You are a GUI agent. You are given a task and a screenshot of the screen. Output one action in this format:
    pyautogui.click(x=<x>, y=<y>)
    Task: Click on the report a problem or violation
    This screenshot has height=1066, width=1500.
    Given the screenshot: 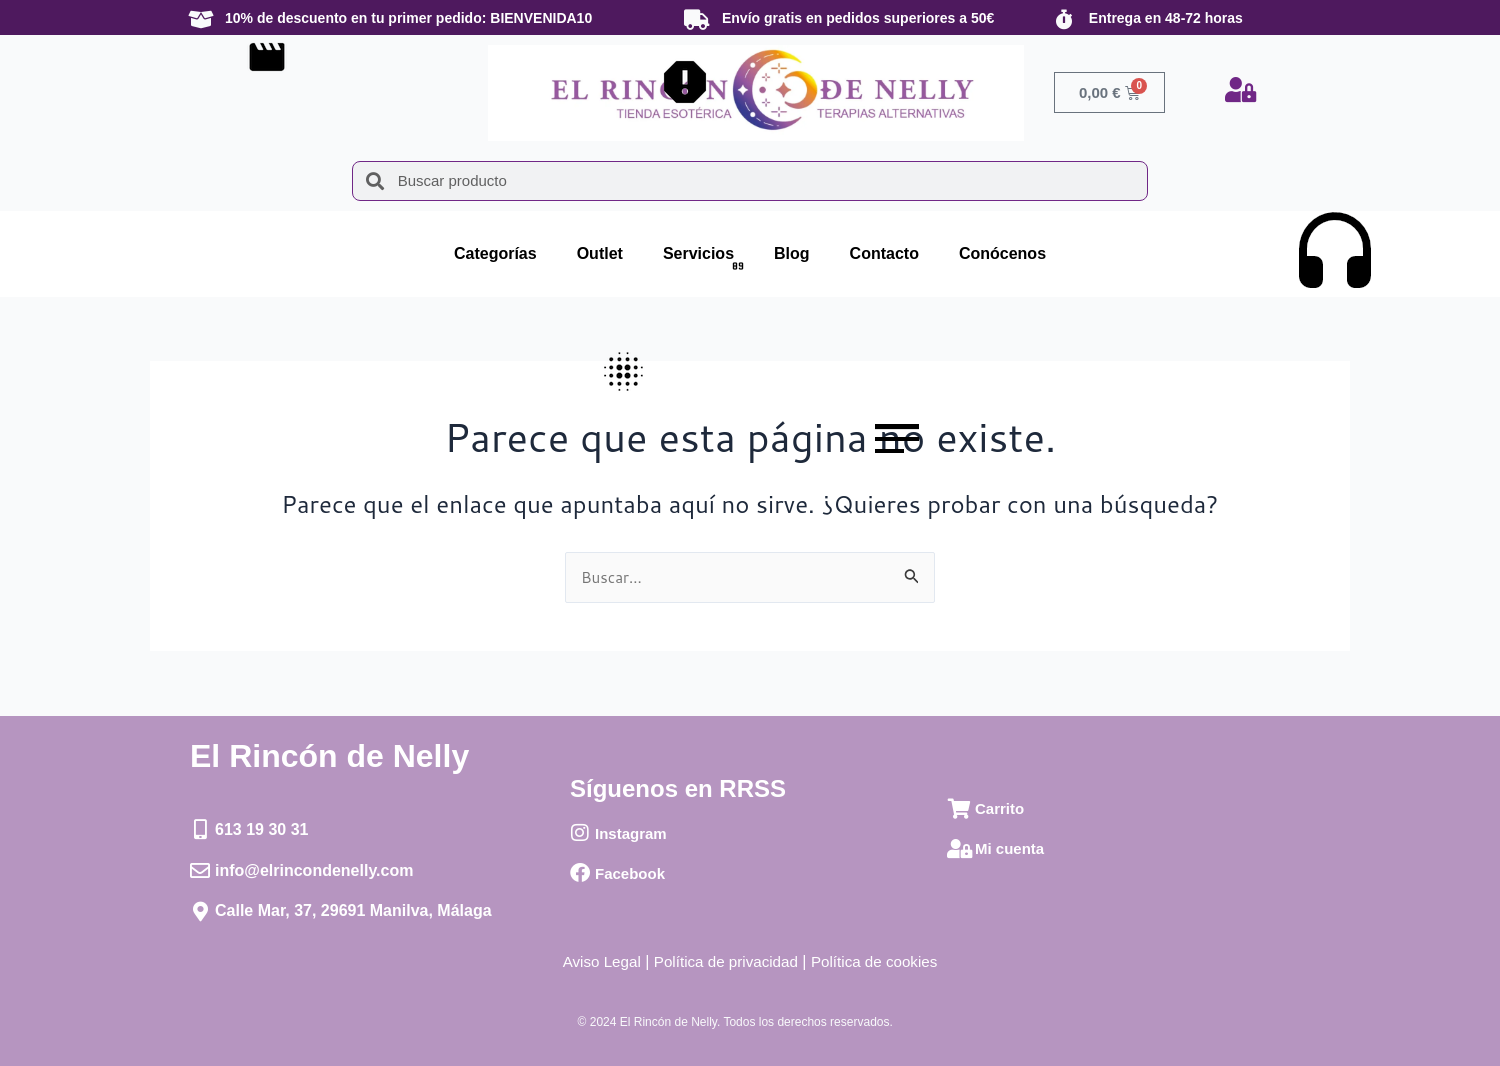 What is the action you would take?
    pyautogui.click(x=685, y=82)
    